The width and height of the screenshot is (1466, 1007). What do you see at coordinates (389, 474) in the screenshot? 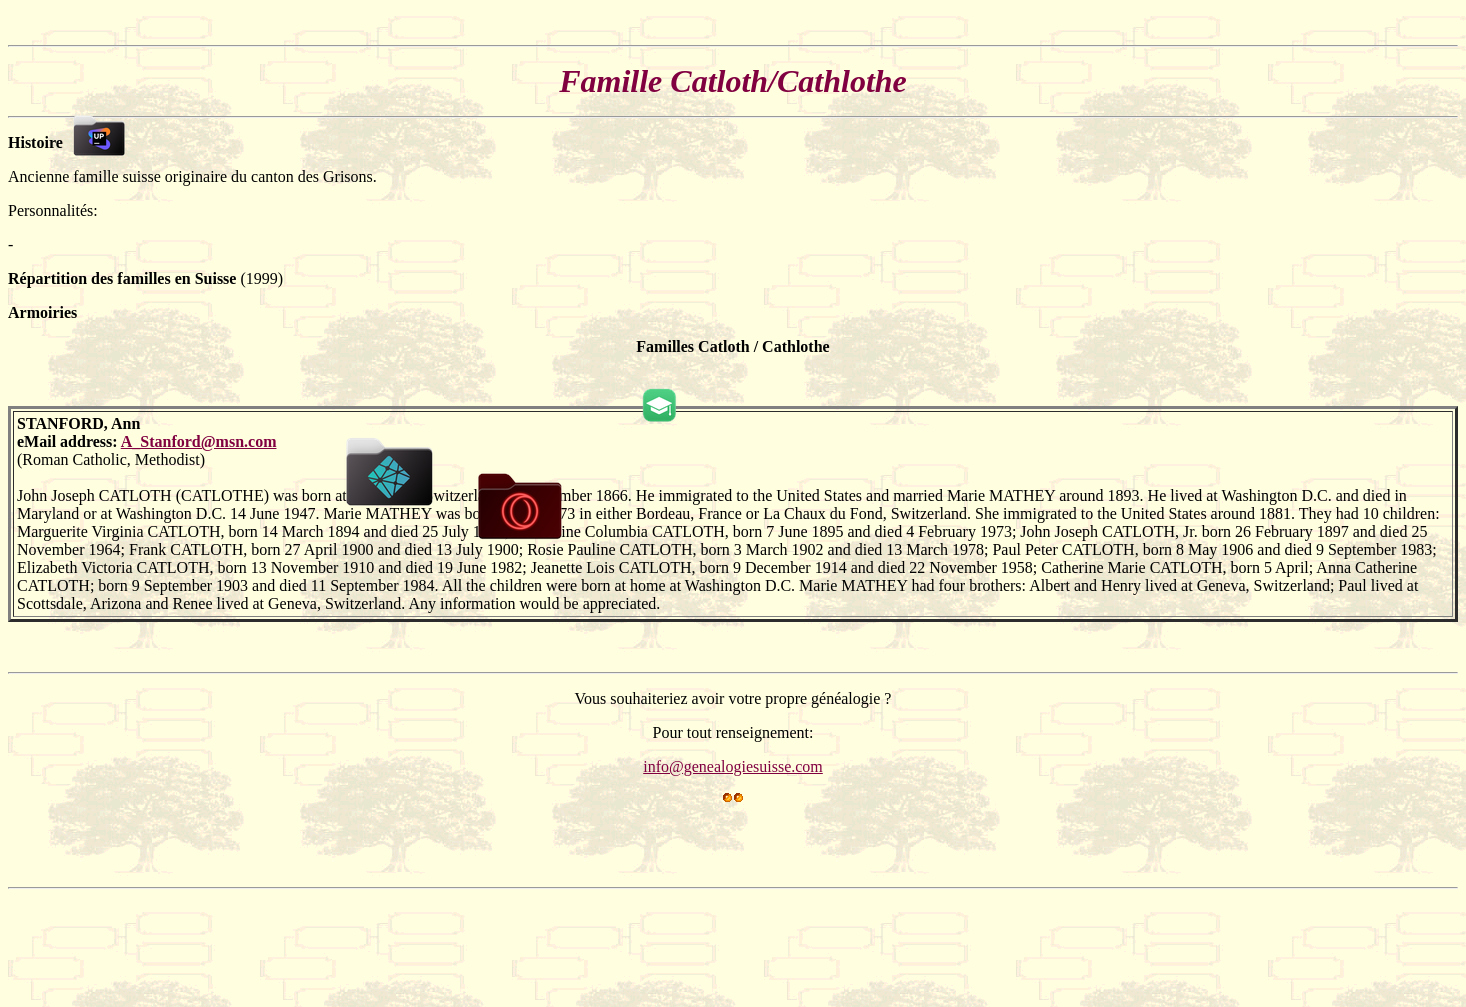
I see `folder containing Netlify project files` at bounding box center [389, 474].